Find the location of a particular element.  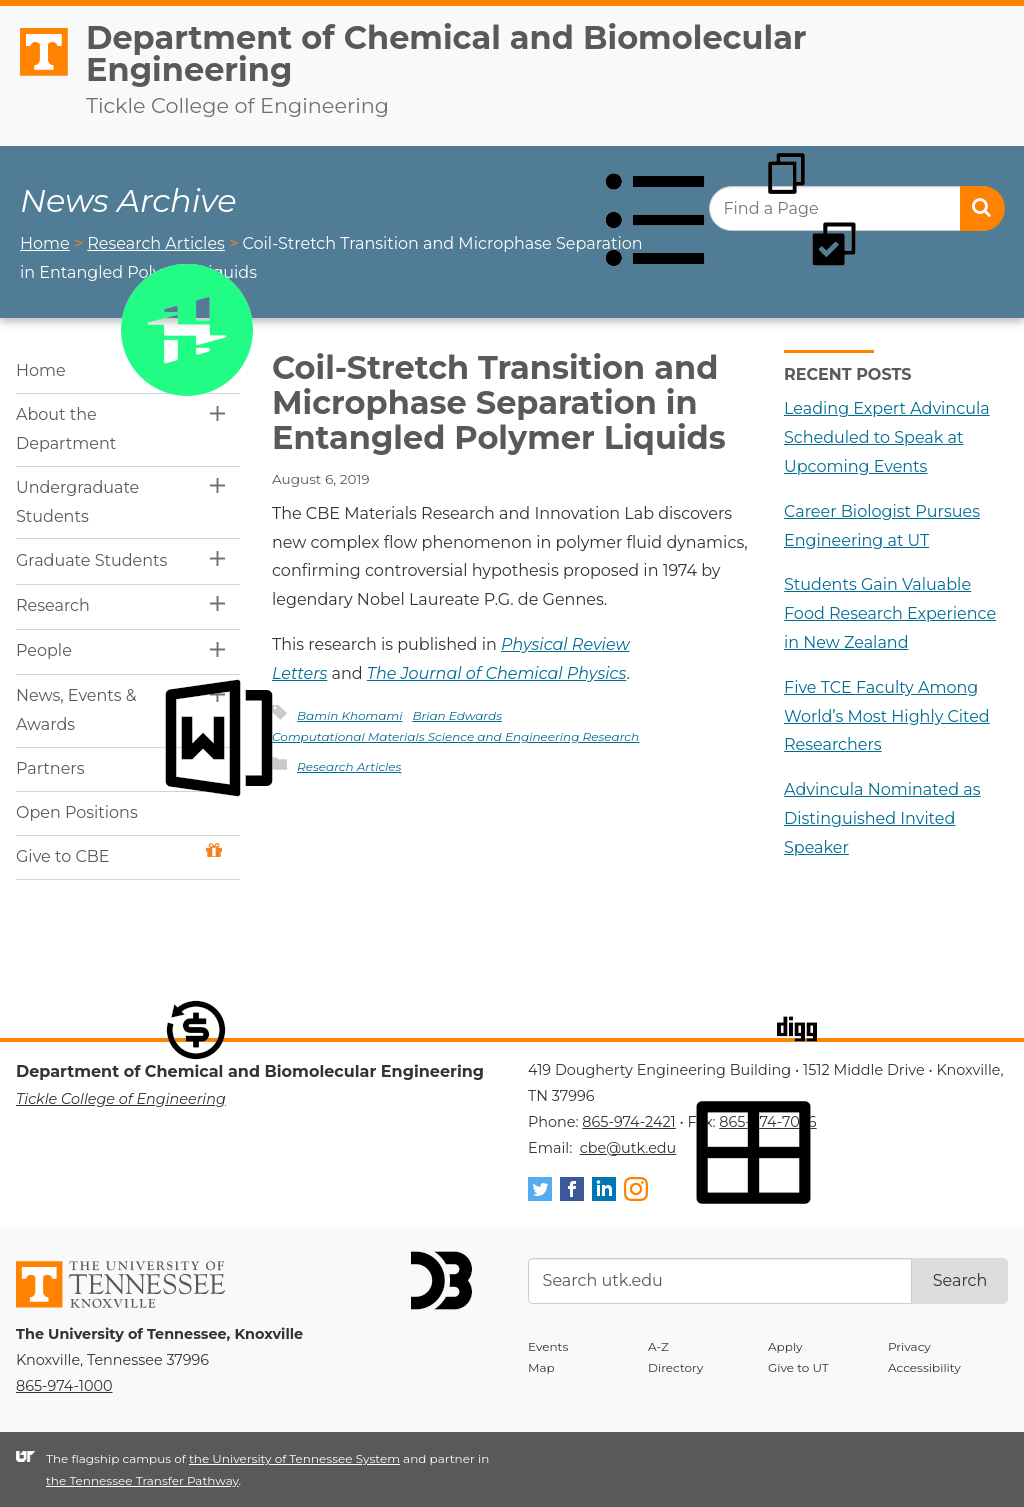

view items as a bulleted list is located at coordinates (655, 220).